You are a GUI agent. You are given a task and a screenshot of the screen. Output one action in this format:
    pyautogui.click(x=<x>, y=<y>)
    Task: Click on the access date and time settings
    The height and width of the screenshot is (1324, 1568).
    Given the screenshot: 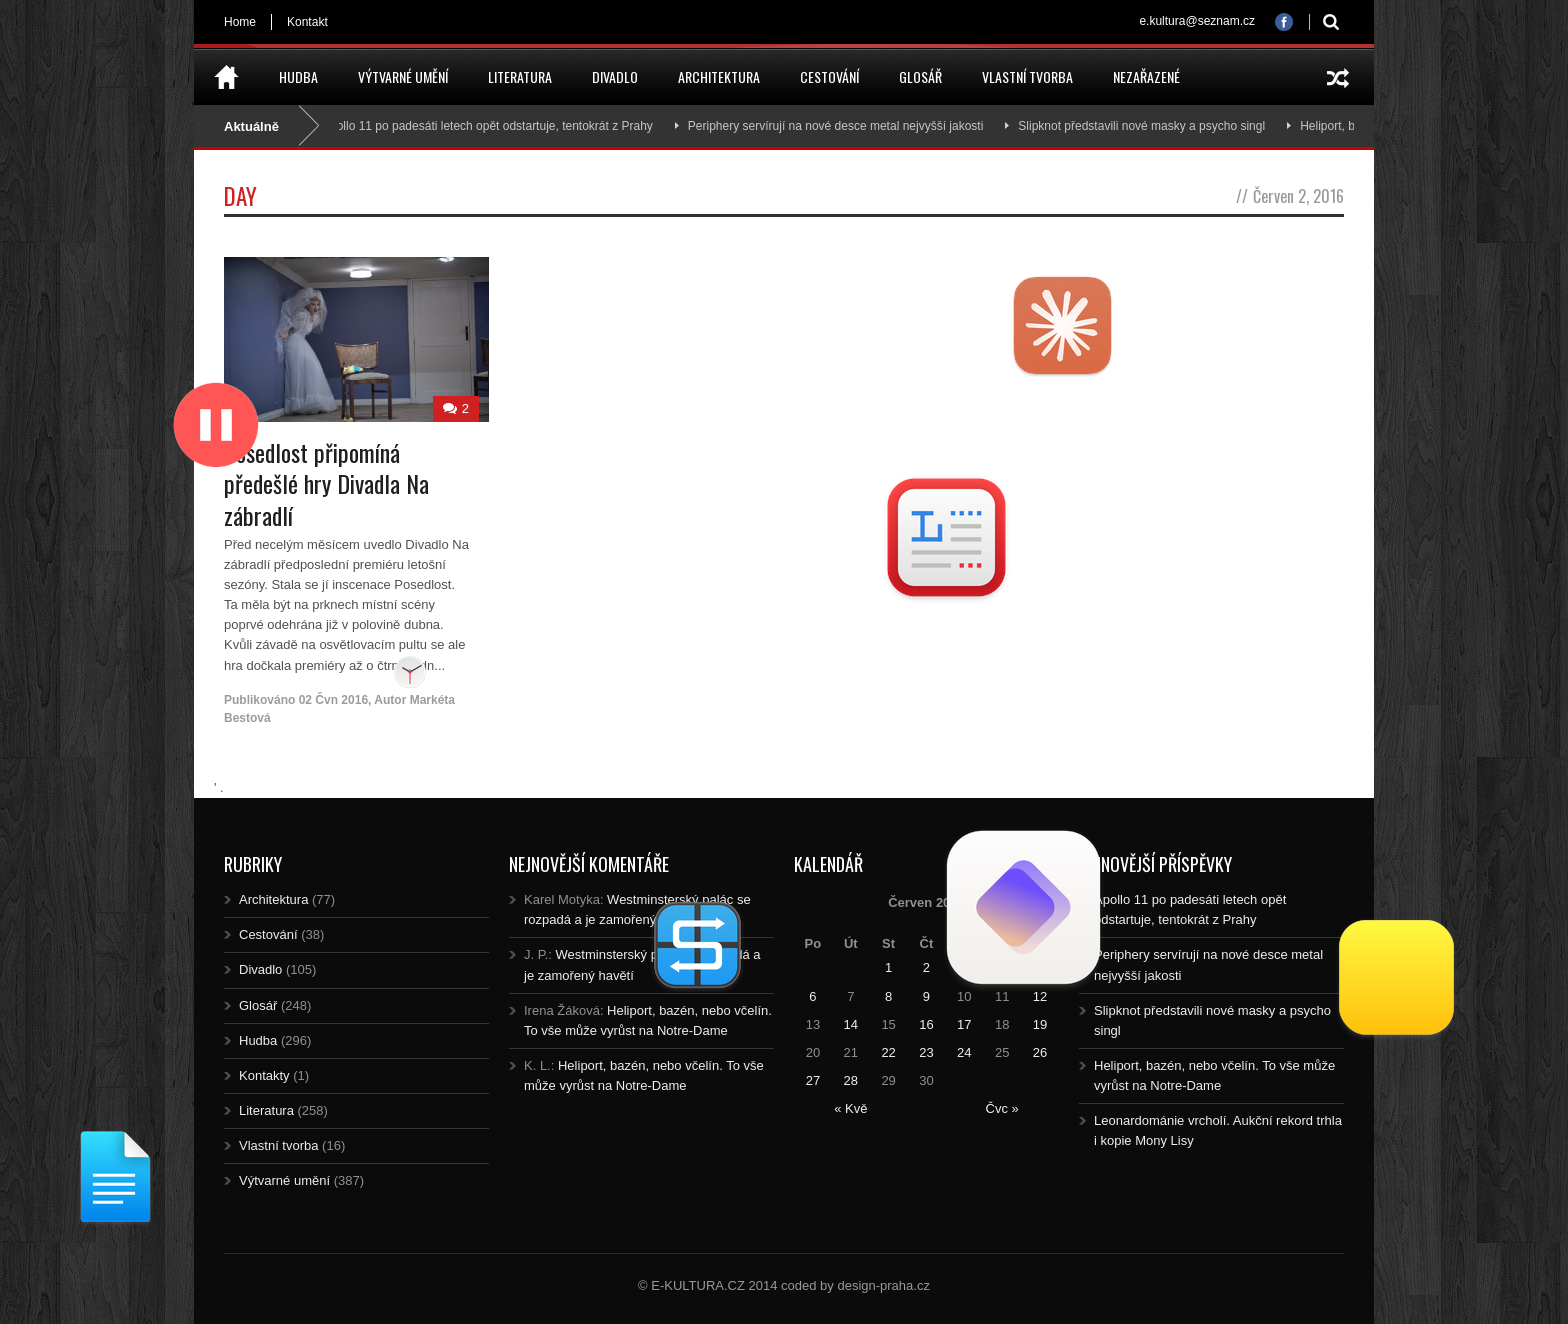 What is the action you would take?
    pyautogui.click(x=410, y=672)
    